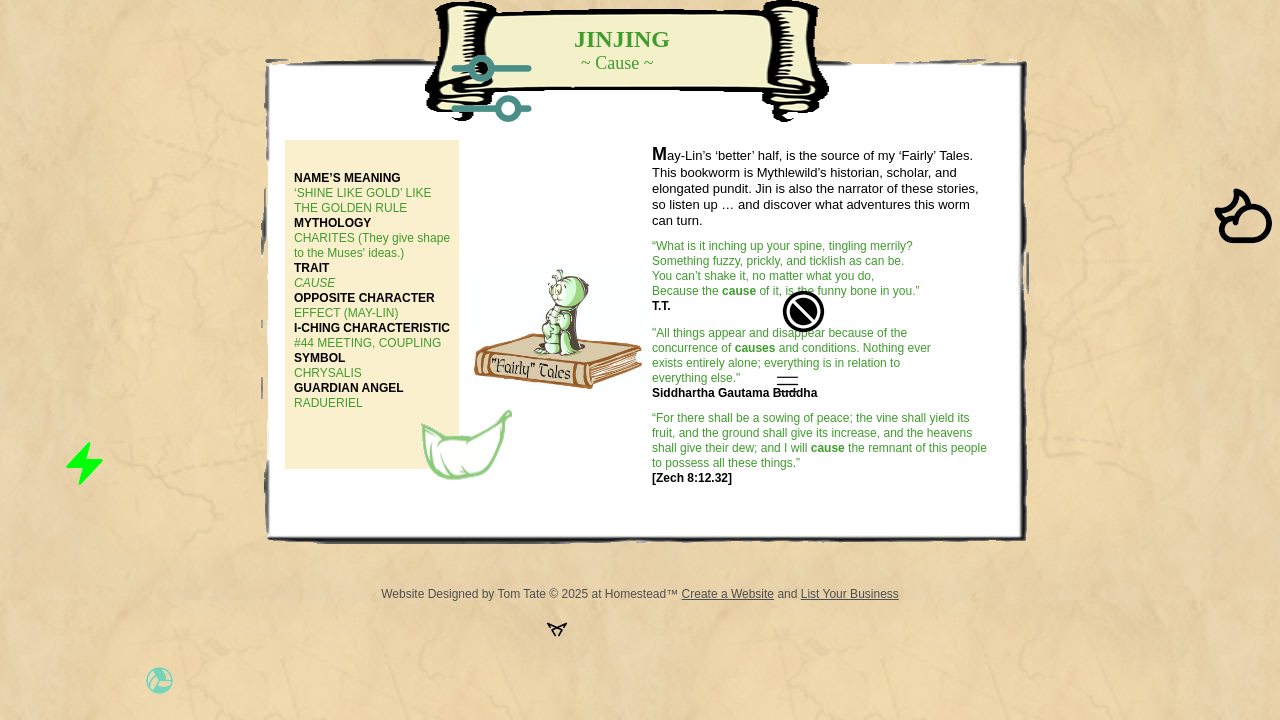  What do you see at coordinates (159, 680) in the screenshot?
I see `access volleyball or beach sports content` at bounding box center [159, 680].